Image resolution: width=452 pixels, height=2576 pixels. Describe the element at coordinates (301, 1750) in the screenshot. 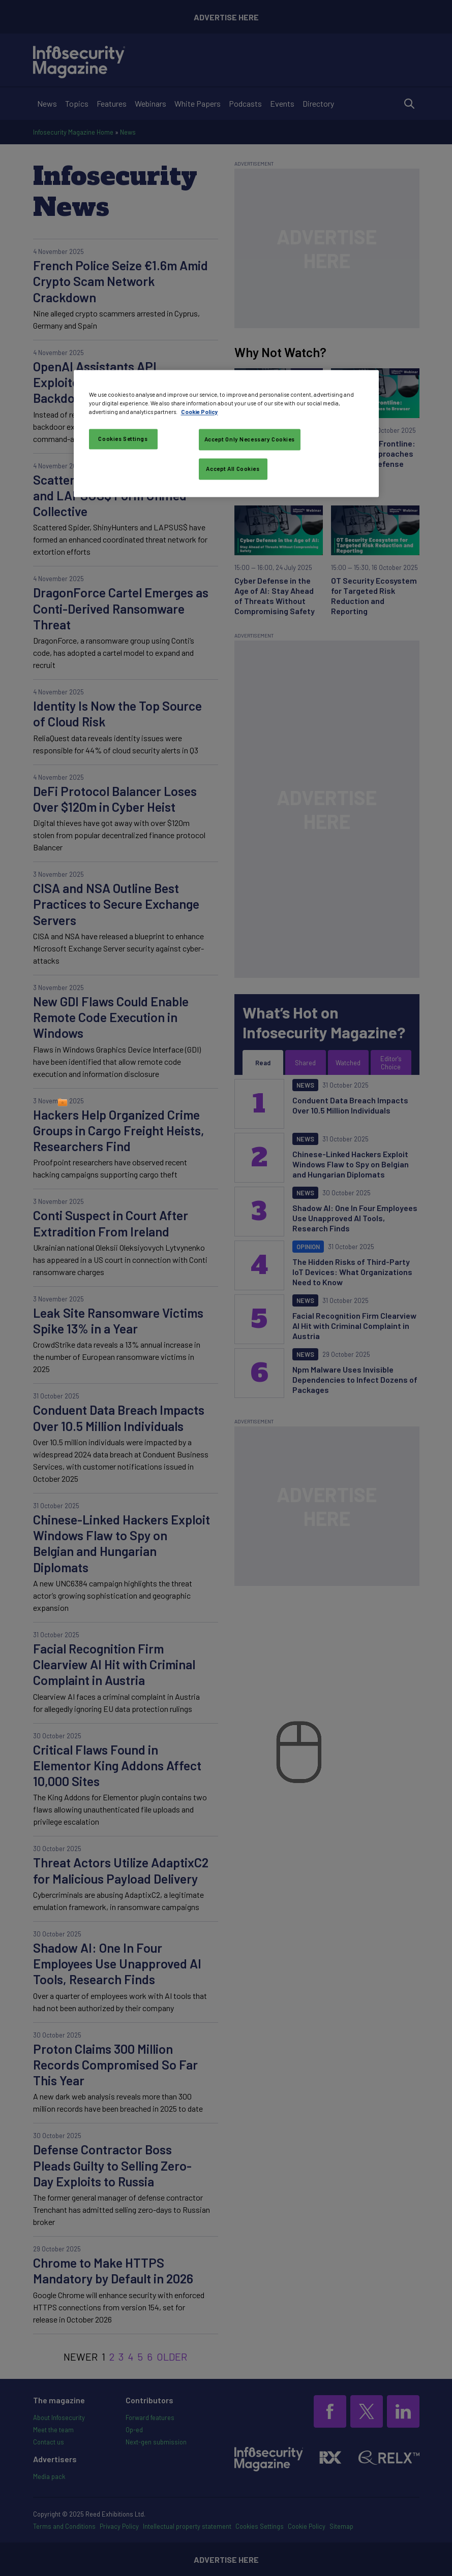

I see `mouse input device settings` at that location.